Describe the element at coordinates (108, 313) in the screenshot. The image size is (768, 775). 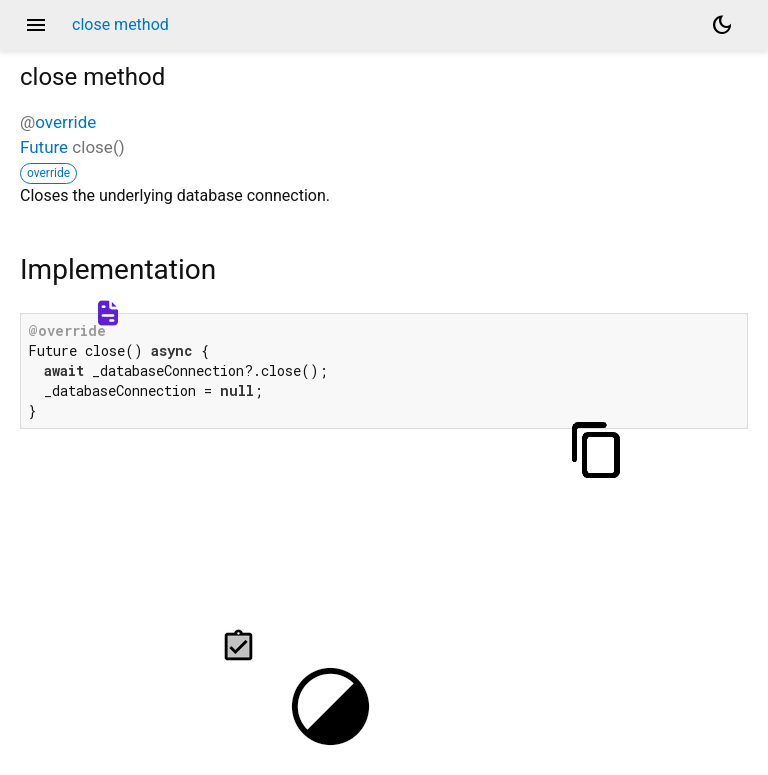
I see `view invoice or billing document` at that location.